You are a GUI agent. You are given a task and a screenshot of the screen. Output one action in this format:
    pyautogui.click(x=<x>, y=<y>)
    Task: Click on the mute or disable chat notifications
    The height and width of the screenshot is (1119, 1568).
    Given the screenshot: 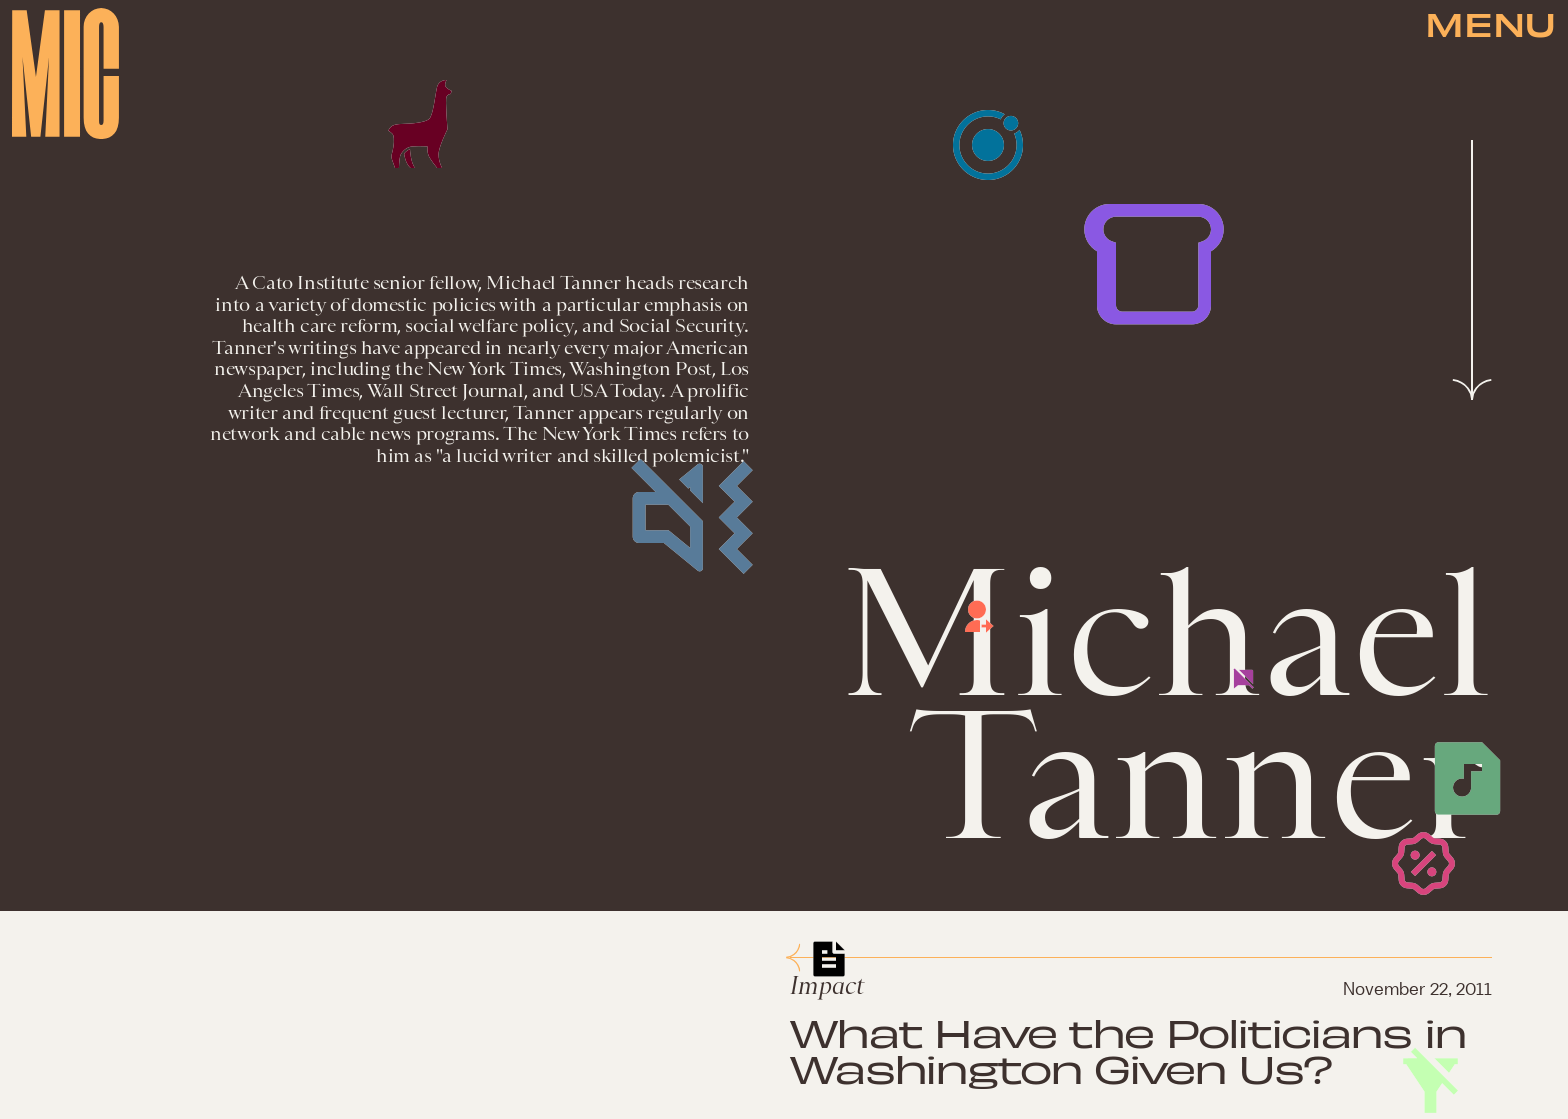 What is the action you would take?
    pyautogui.click(x=1243, y=678)
    